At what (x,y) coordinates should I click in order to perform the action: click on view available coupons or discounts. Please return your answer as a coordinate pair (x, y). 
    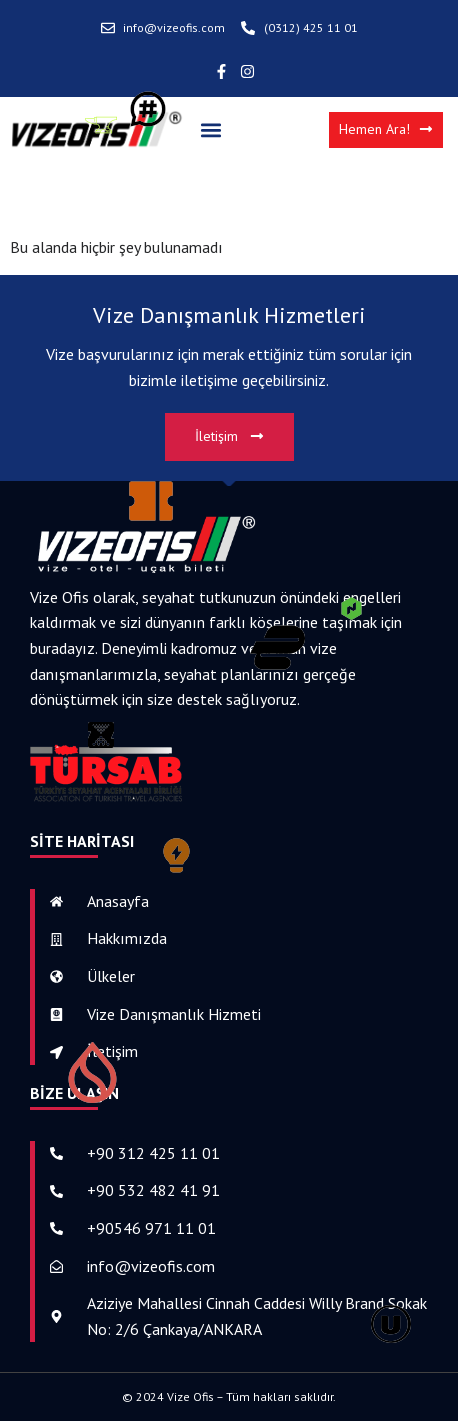
    Looking at the image, I should click on (151, 501).